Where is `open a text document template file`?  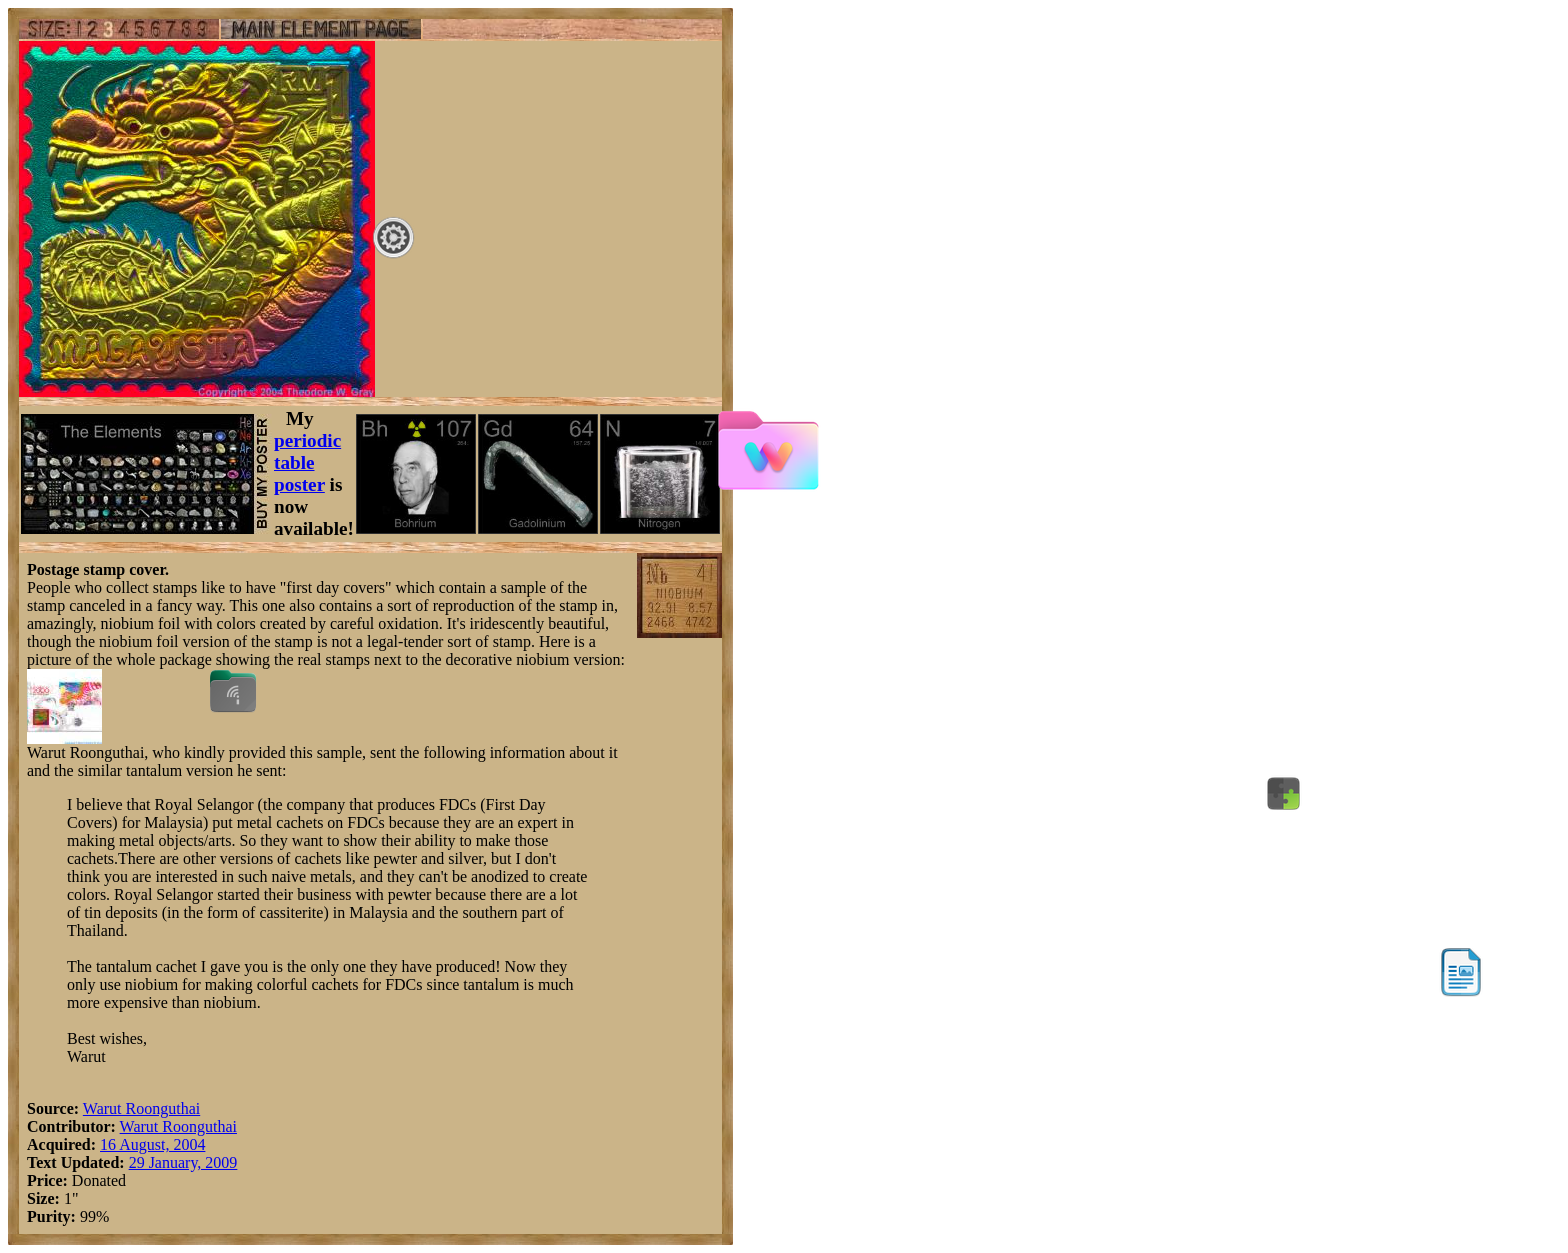 open a text document template file is located at coordinates (1461, 972).